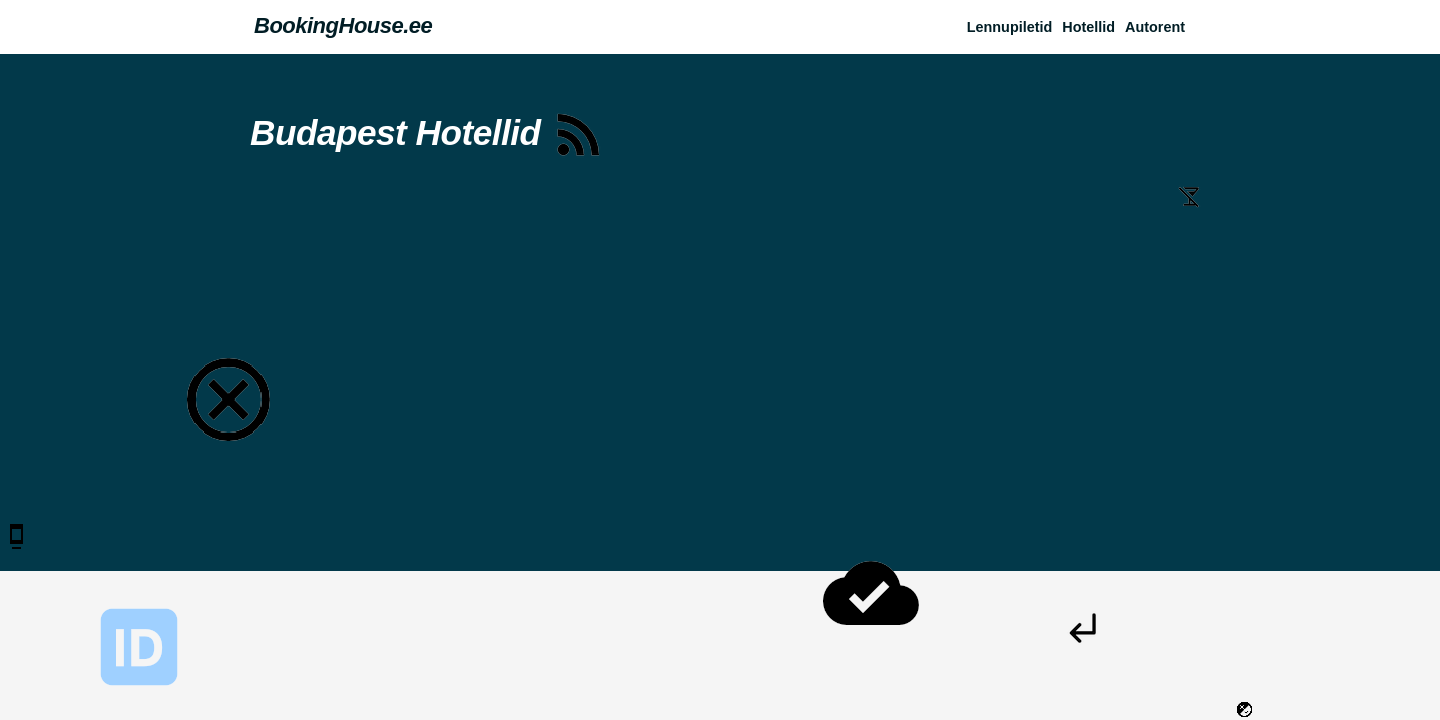 The width and height of the screenshot is (1440, 720). What do you see at coordinates (1244, 709) in the screenshot?
I see `indicates an unstable or inconsistent status` at bounding box center [1244, 709].